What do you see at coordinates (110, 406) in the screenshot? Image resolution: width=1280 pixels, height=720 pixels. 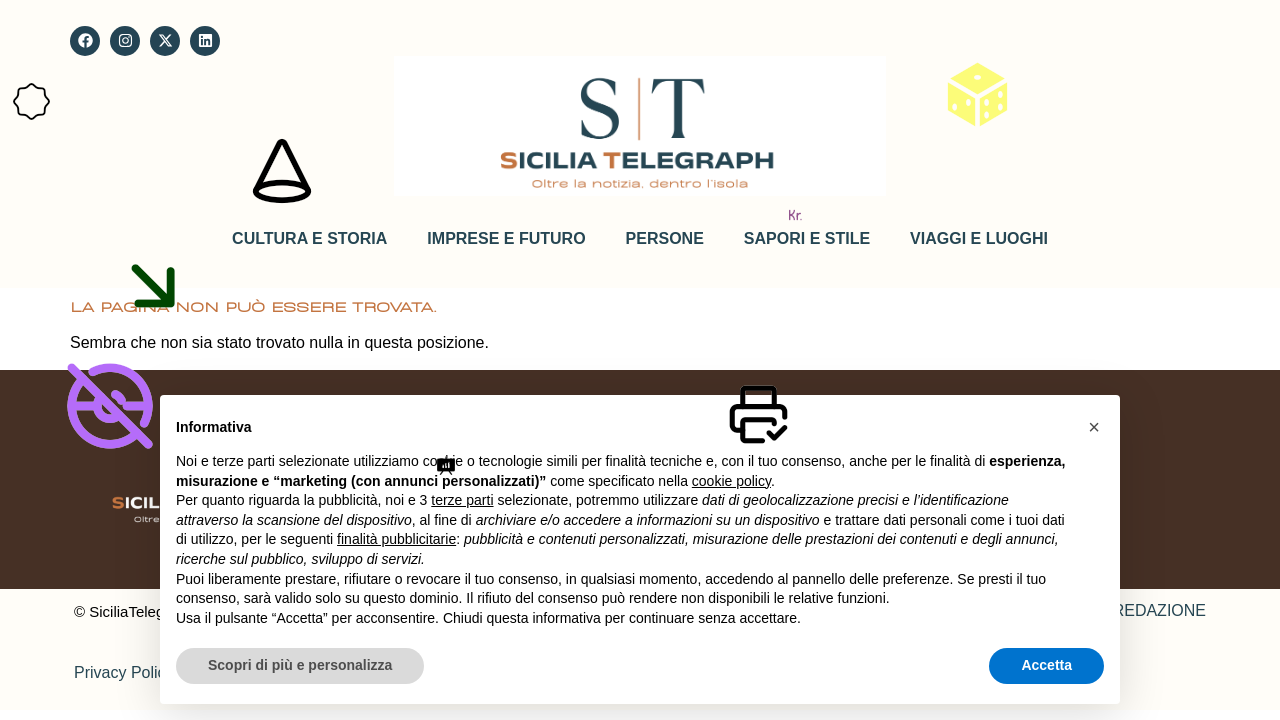 I see `disable pokémon go integration` at bounding box center [110, 406].